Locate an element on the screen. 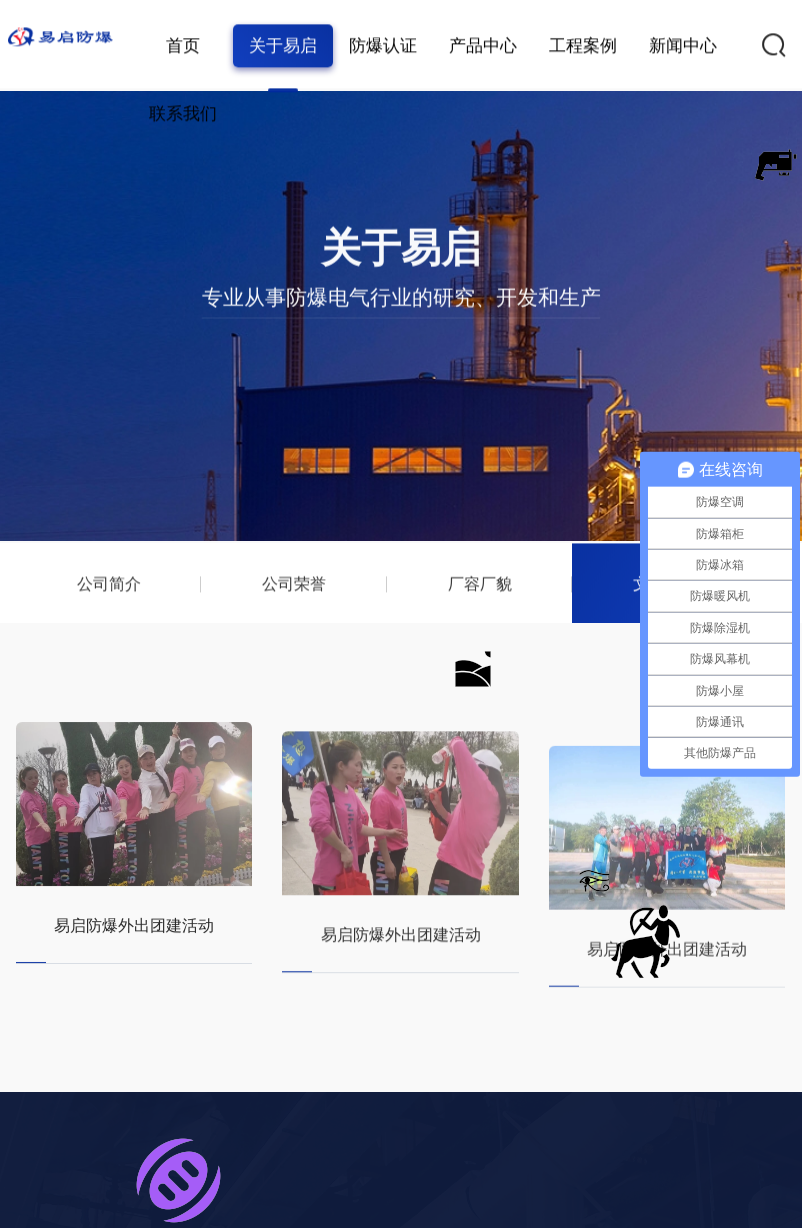  select bolter weapon in game inventory is located at coordinates (775, 165).